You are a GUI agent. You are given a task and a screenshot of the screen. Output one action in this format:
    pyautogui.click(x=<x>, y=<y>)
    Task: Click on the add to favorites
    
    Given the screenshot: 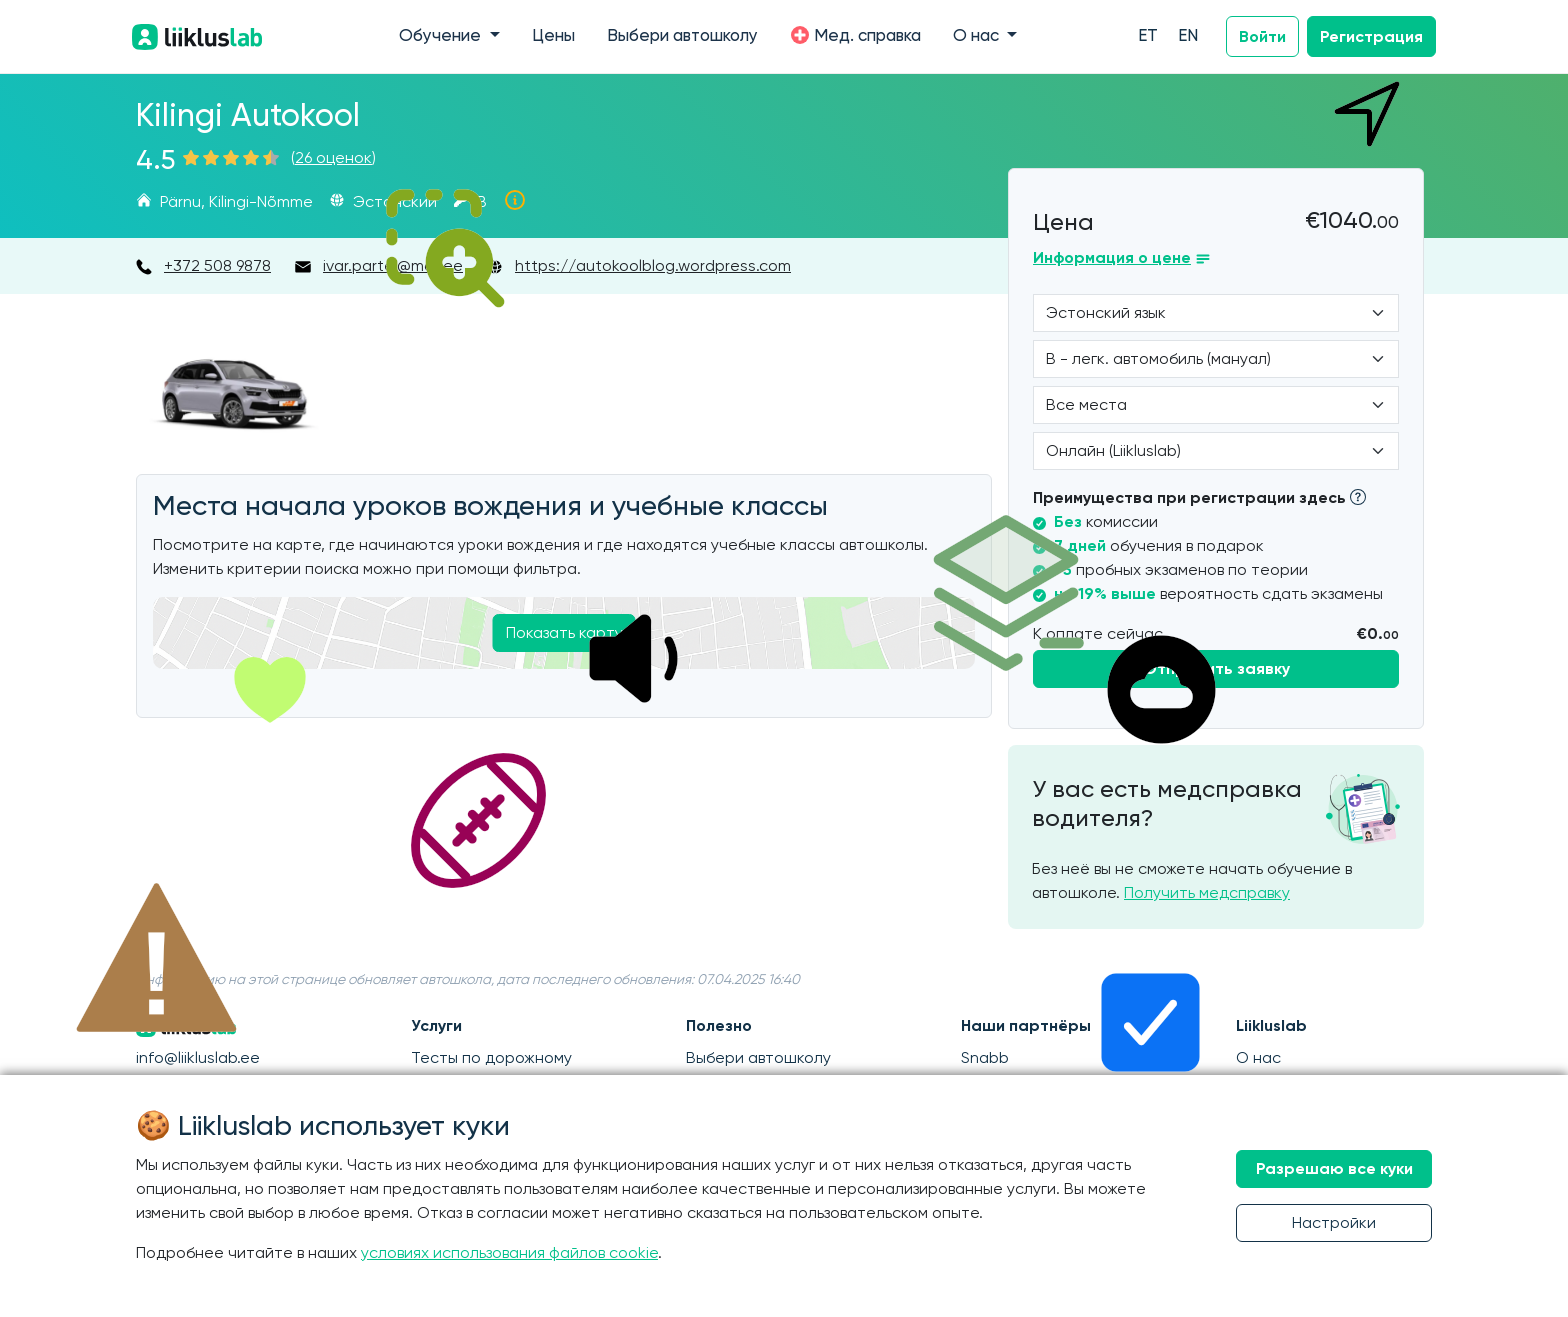 What is the action you would take?
    pyautogui.click(x=270, y=690)
    